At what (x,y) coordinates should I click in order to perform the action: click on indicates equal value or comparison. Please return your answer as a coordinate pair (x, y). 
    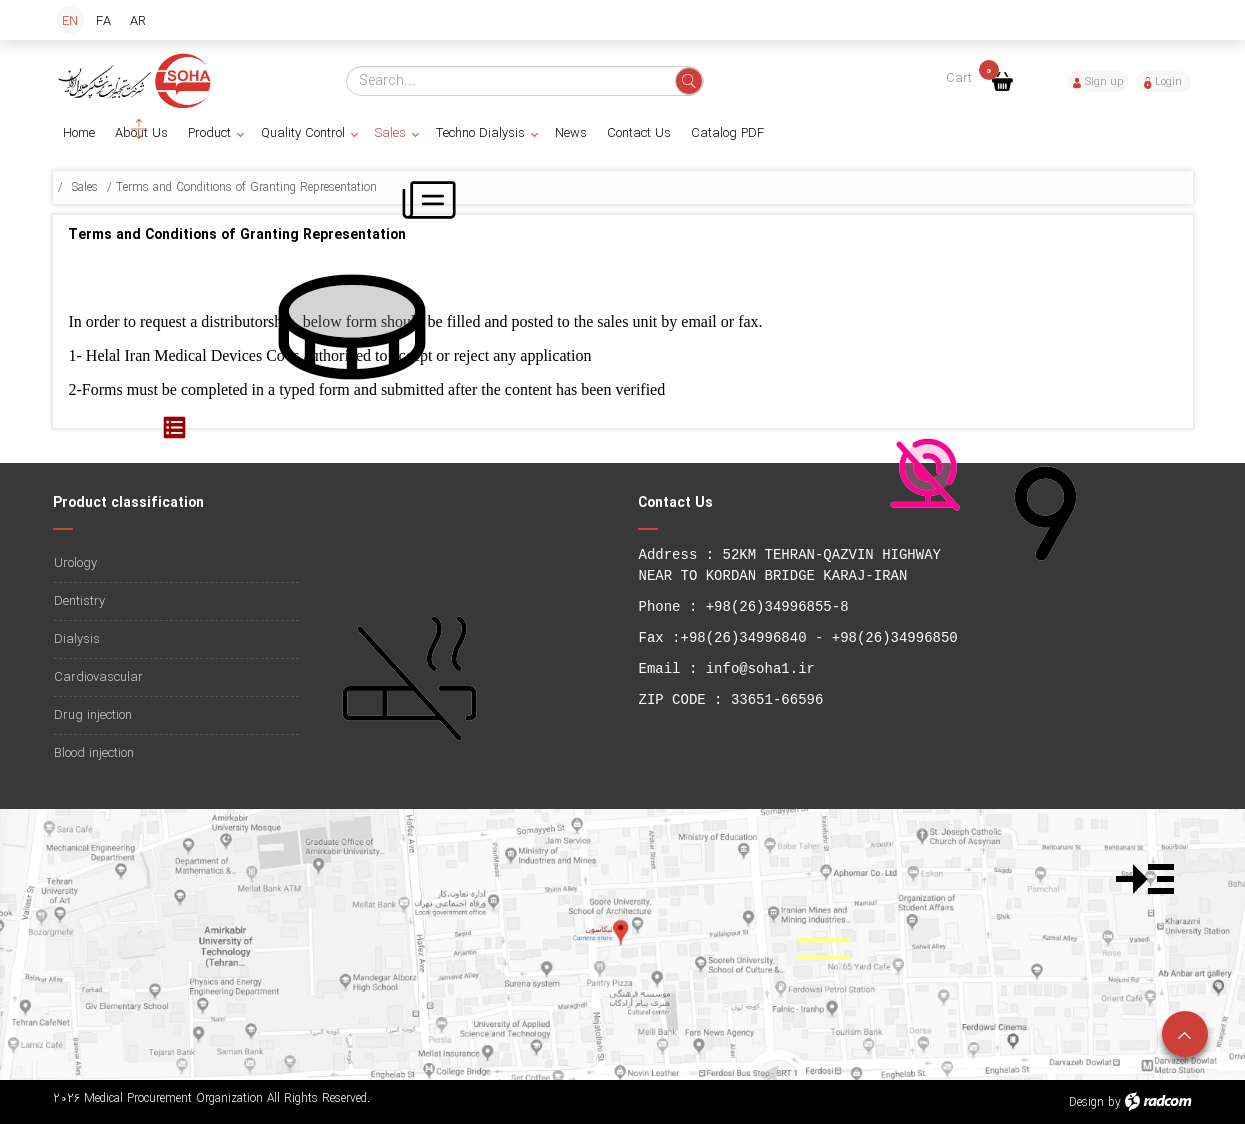
    Looking at the image, I should click on (824, 949).